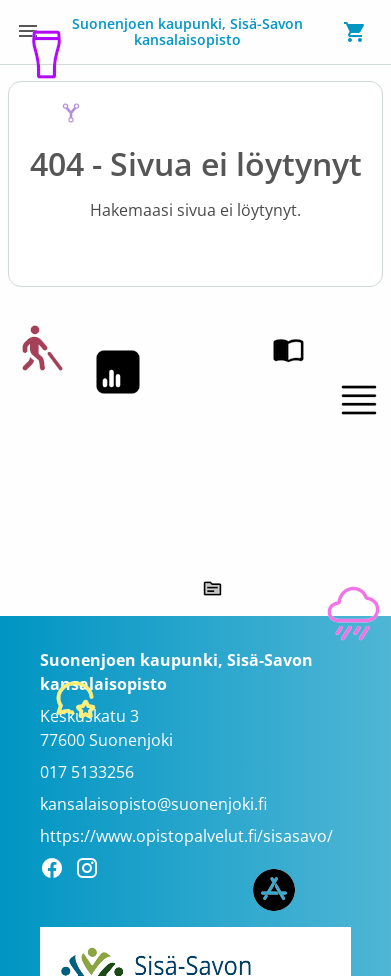  I want to click on indicates accessibility features for visually impaired users, so click(40, 348).